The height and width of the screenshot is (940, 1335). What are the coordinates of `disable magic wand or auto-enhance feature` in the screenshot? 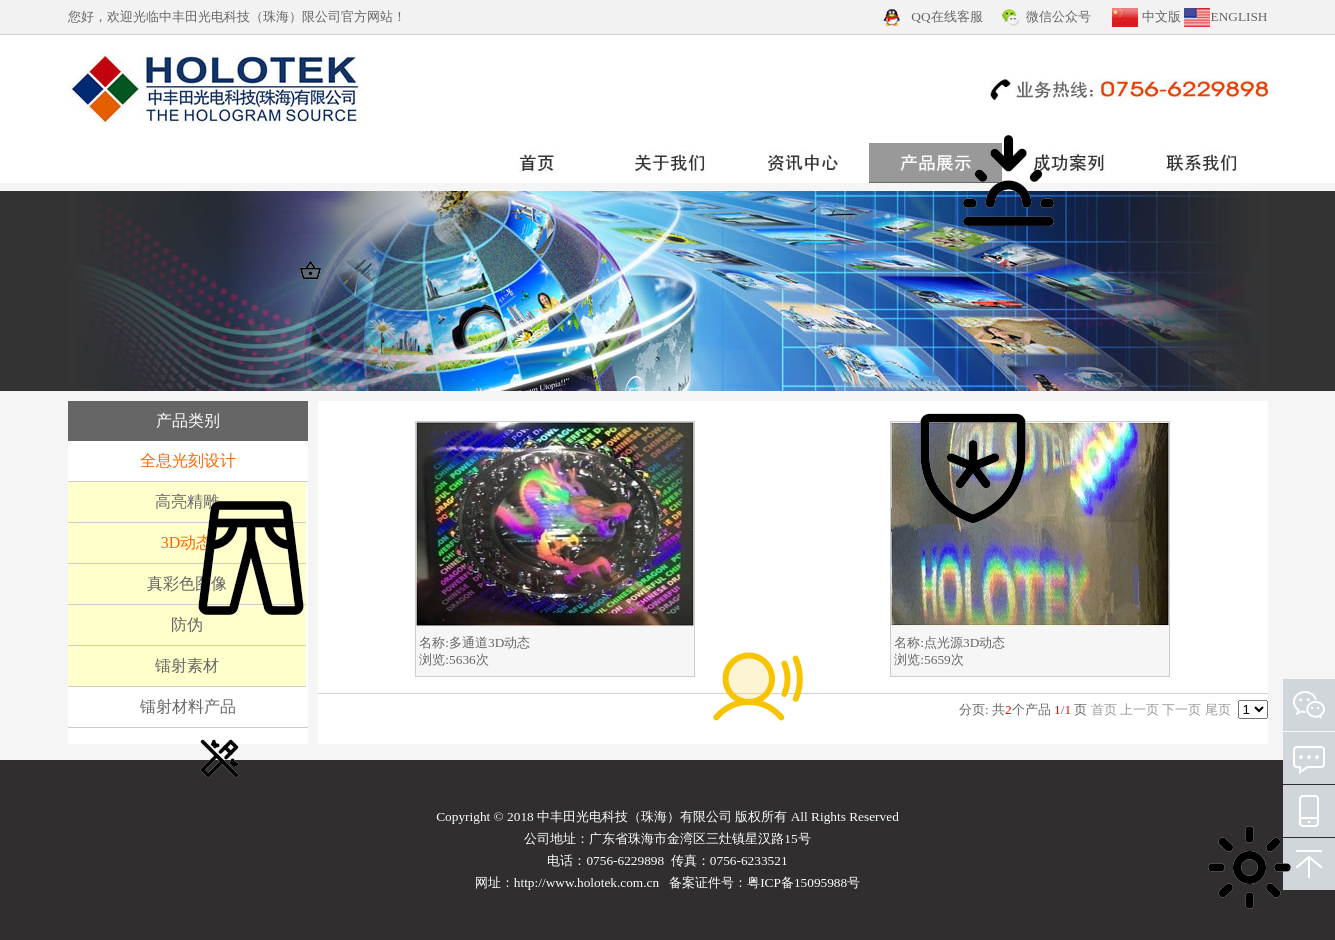 It's located at (219, 758).